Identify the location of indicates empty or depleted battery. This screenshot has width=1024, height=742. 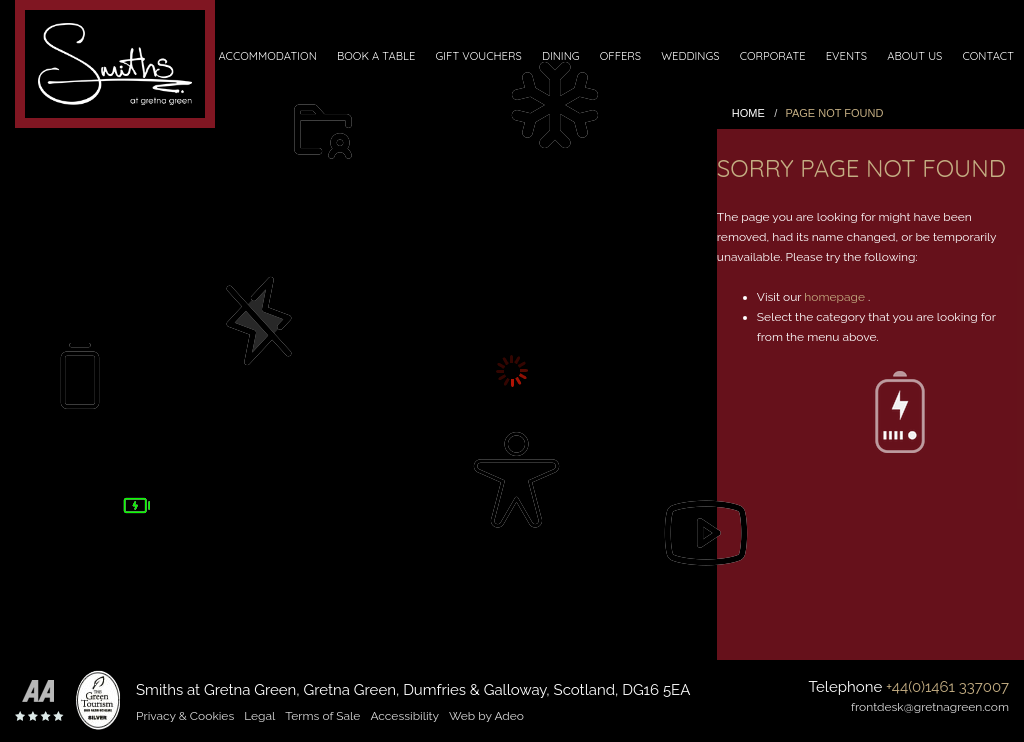
(80, 377).